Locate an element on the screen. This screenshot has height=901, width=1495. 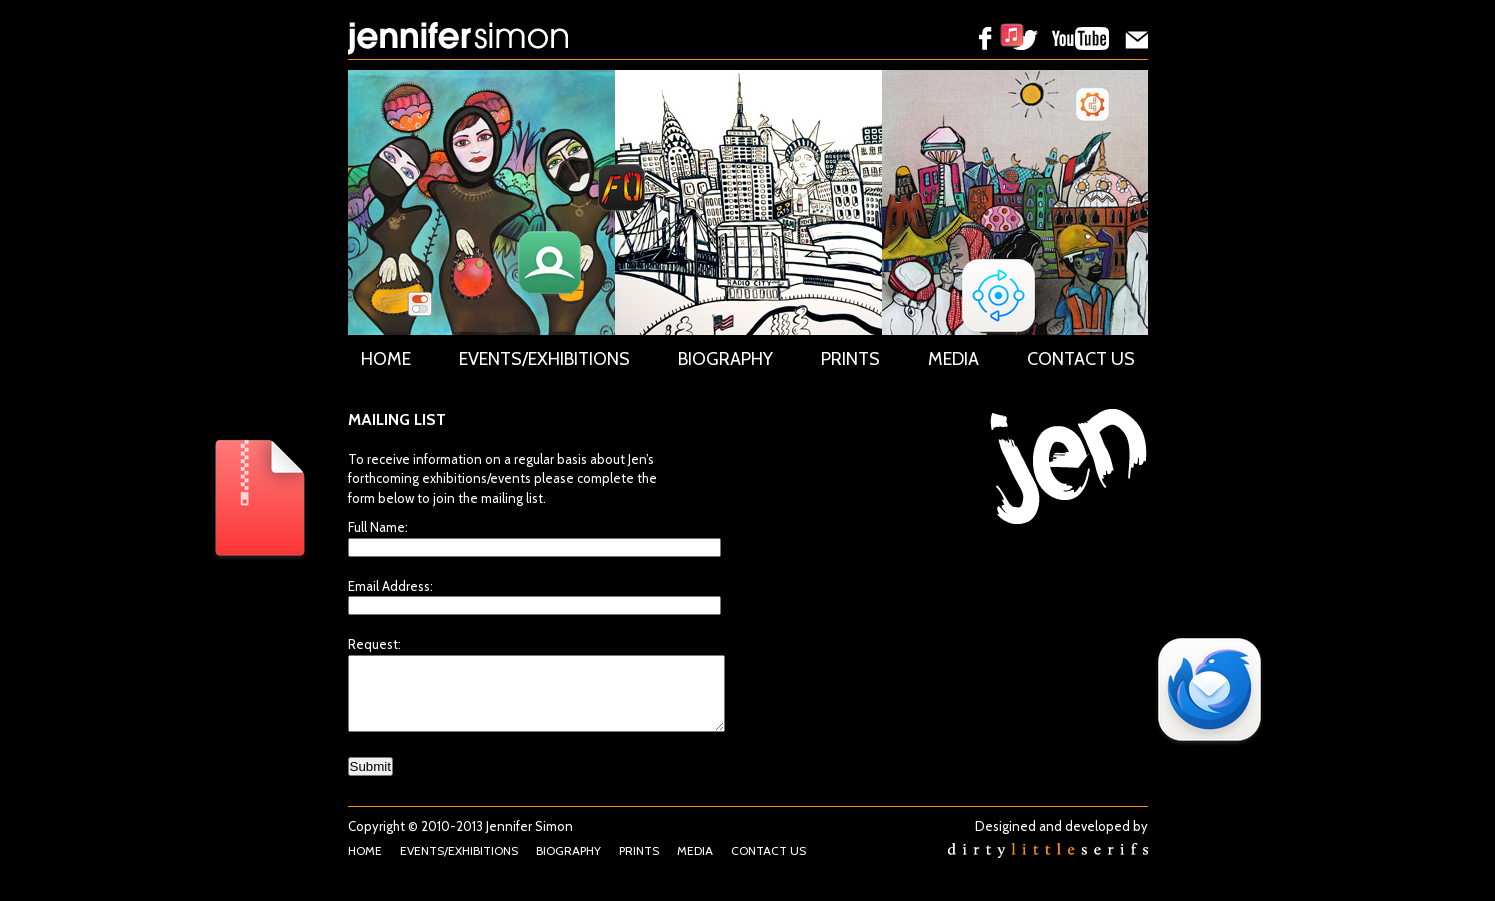
open coolero cooling system control app is located at coordinates (998, 295).